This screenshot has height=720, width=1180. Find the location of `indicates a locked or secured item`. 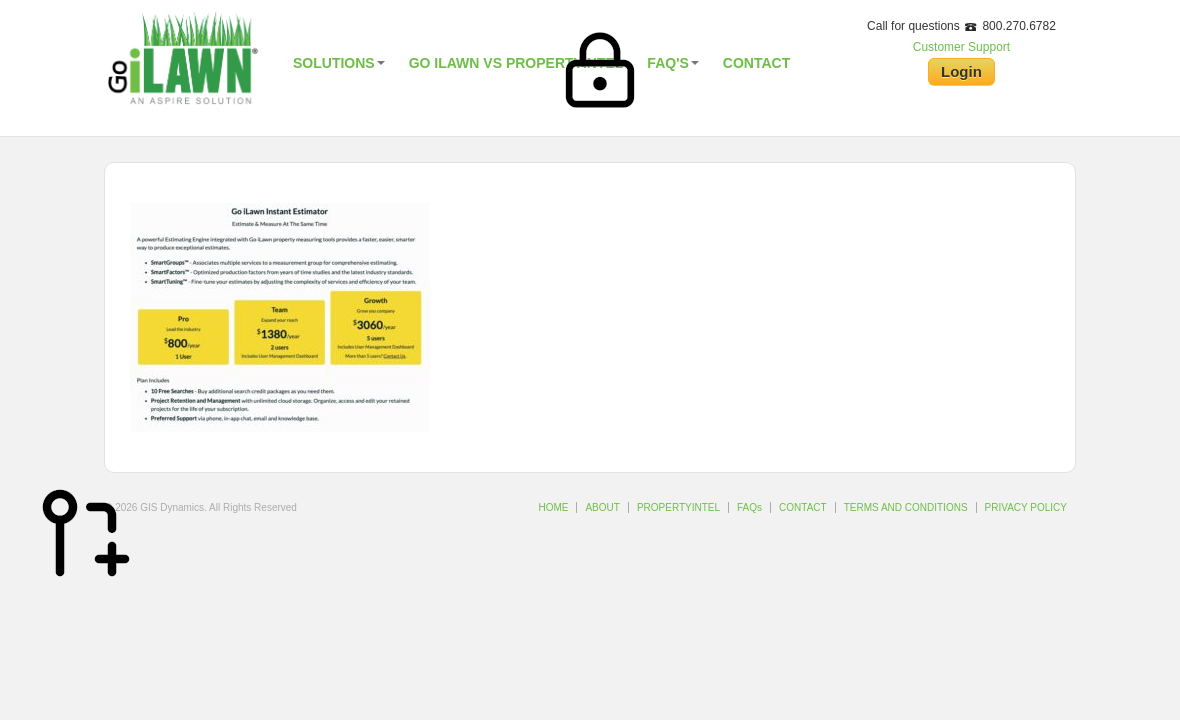

indicates a locked or secured item is located at coordinates (600, 70).